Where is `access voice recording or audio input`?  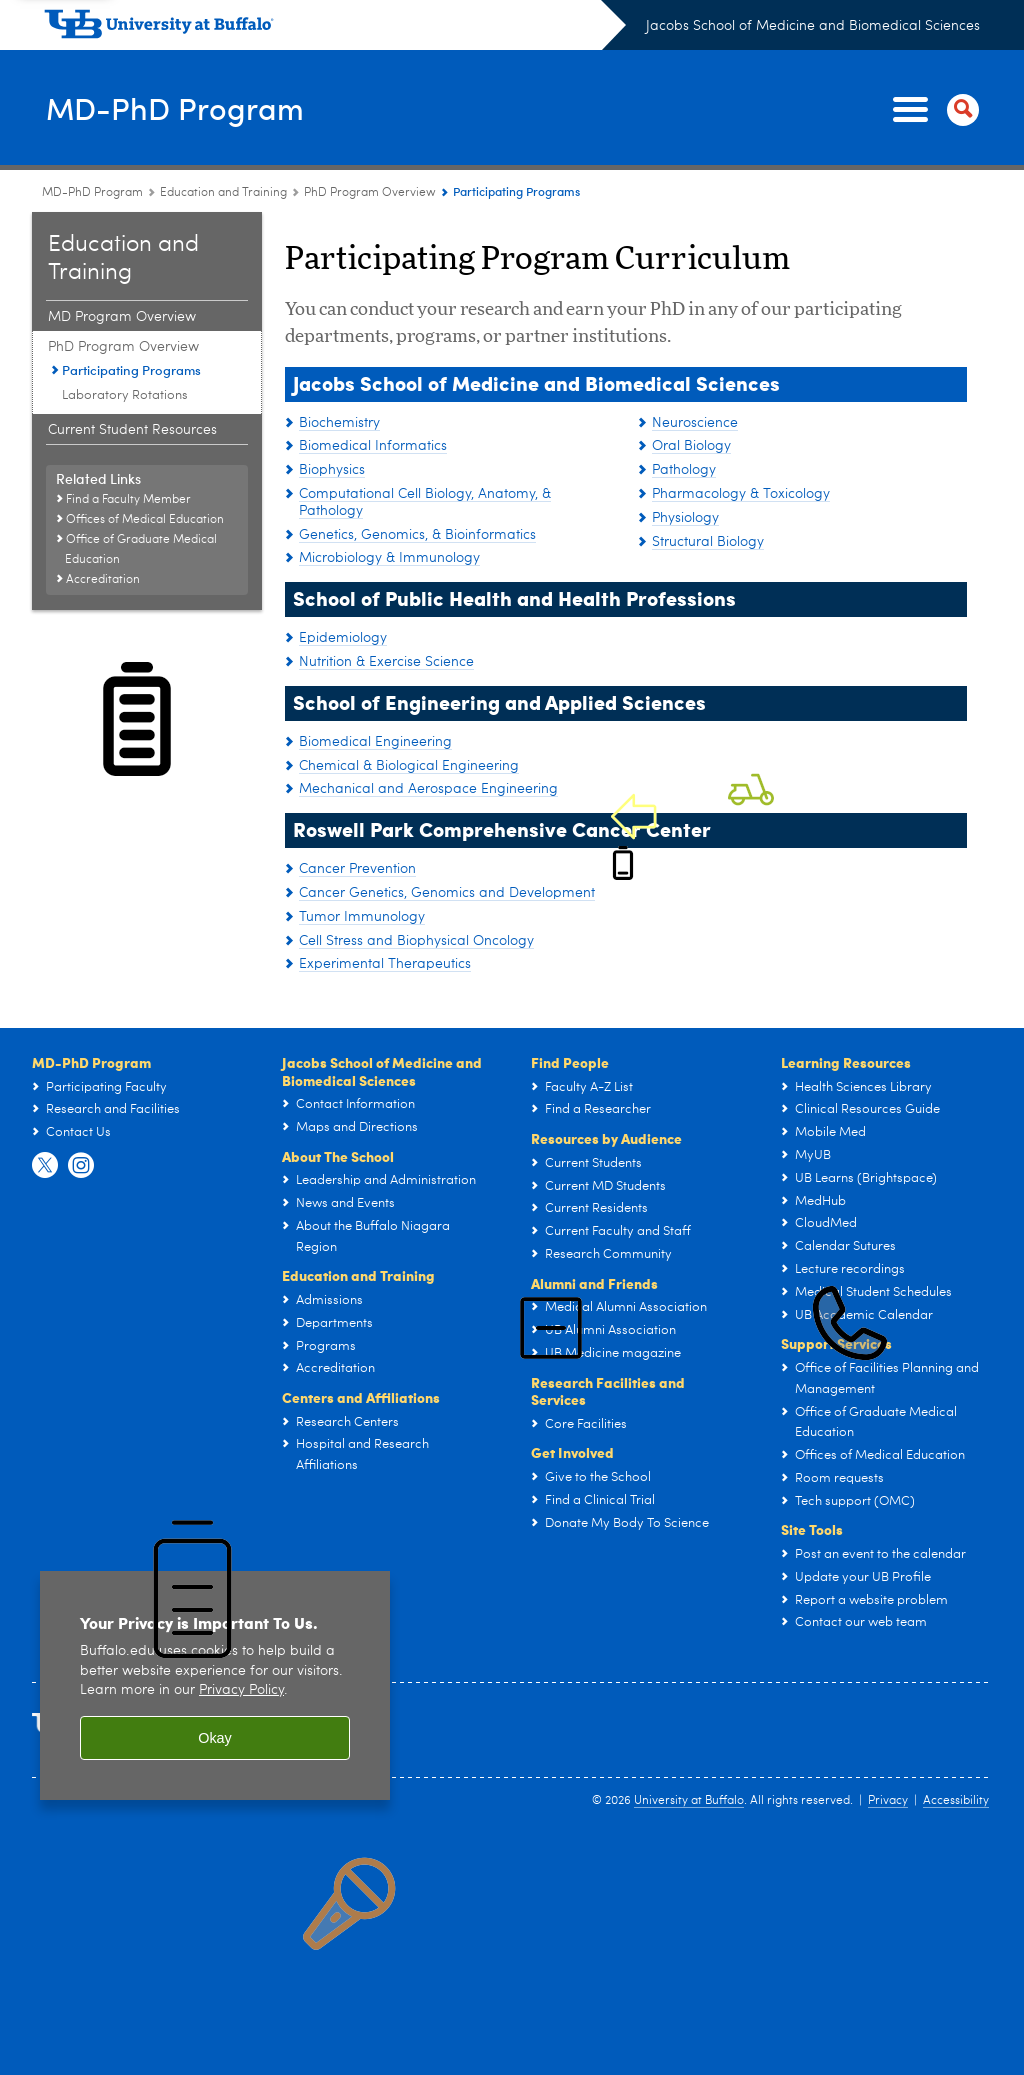 access voice recording or audio input is located at coordinates (347, 1905).